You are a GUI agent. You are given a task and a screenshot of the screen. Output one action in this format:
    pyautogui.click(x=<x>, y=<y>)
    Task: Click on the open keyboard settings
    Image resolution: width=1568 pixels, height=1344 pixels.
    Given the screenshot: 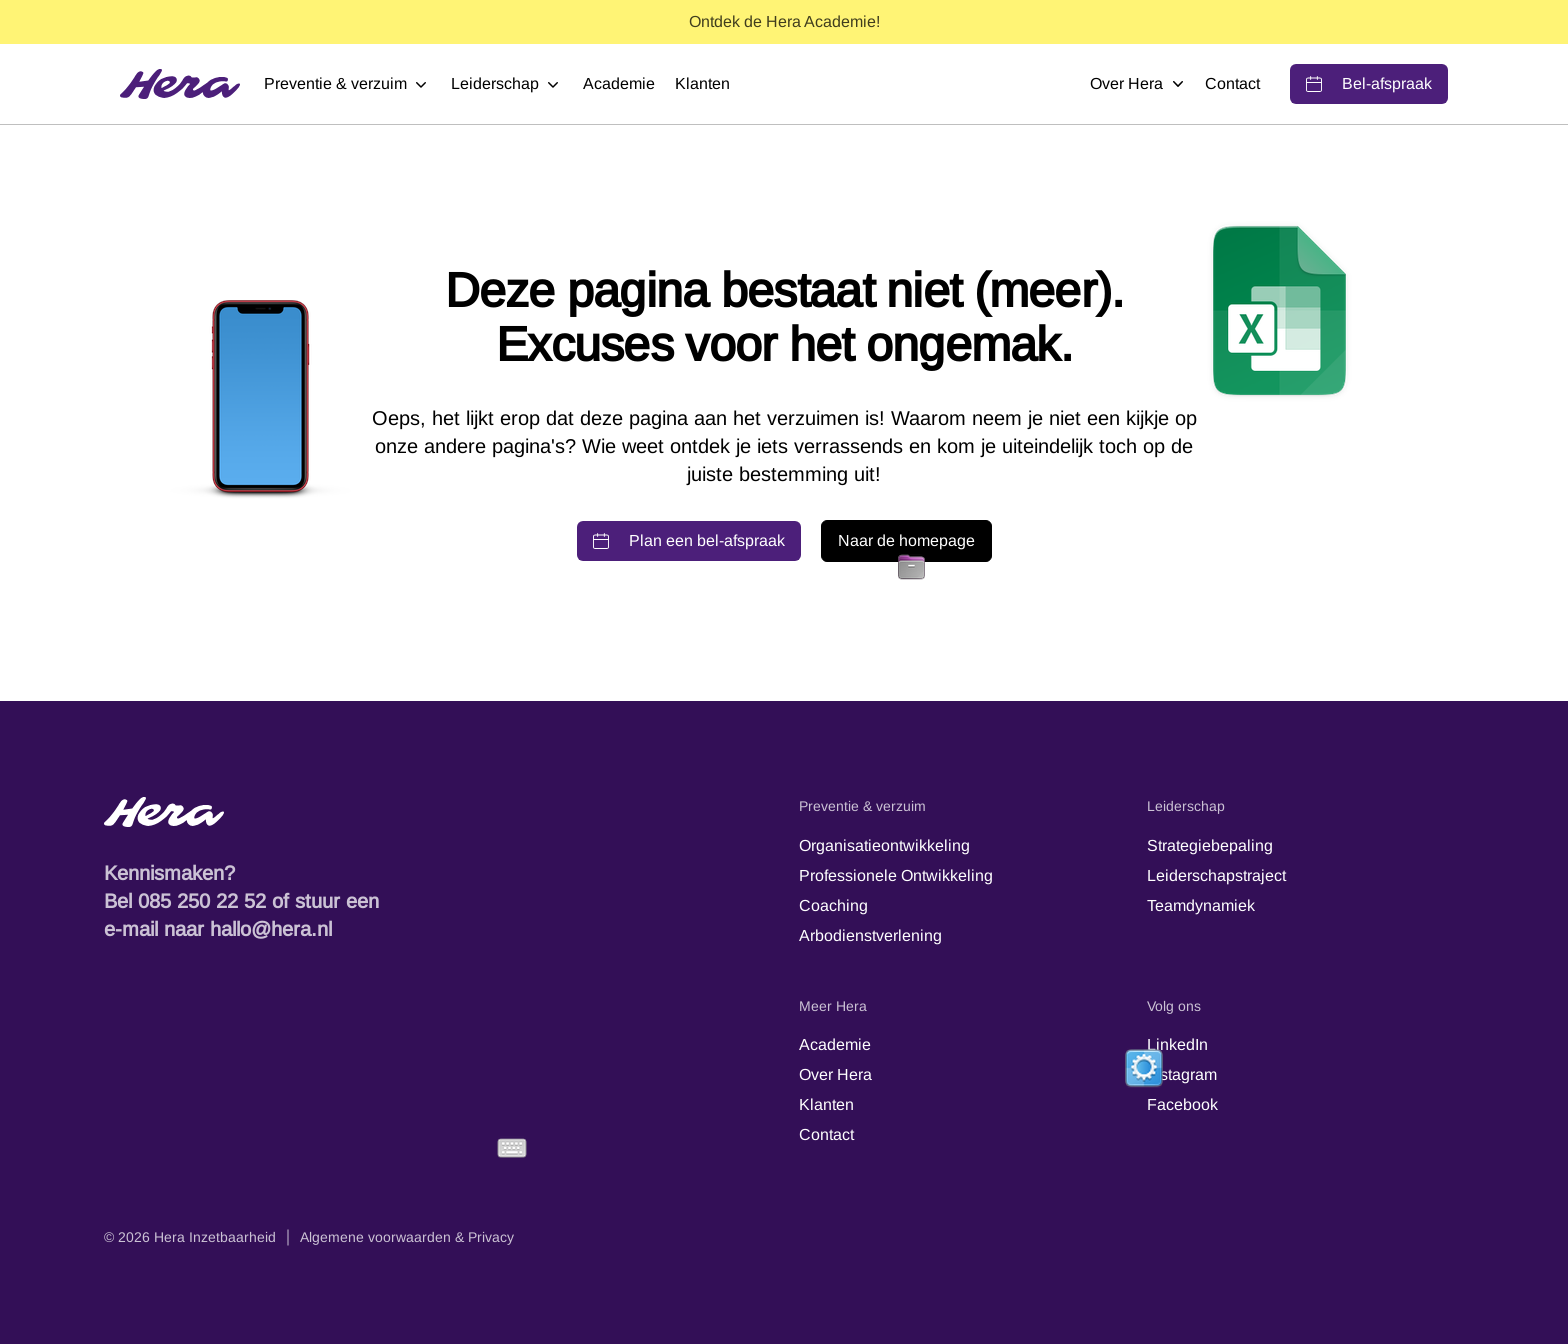 What is the action you would take?
    pyautogui.click(x=512, y=1148)
    